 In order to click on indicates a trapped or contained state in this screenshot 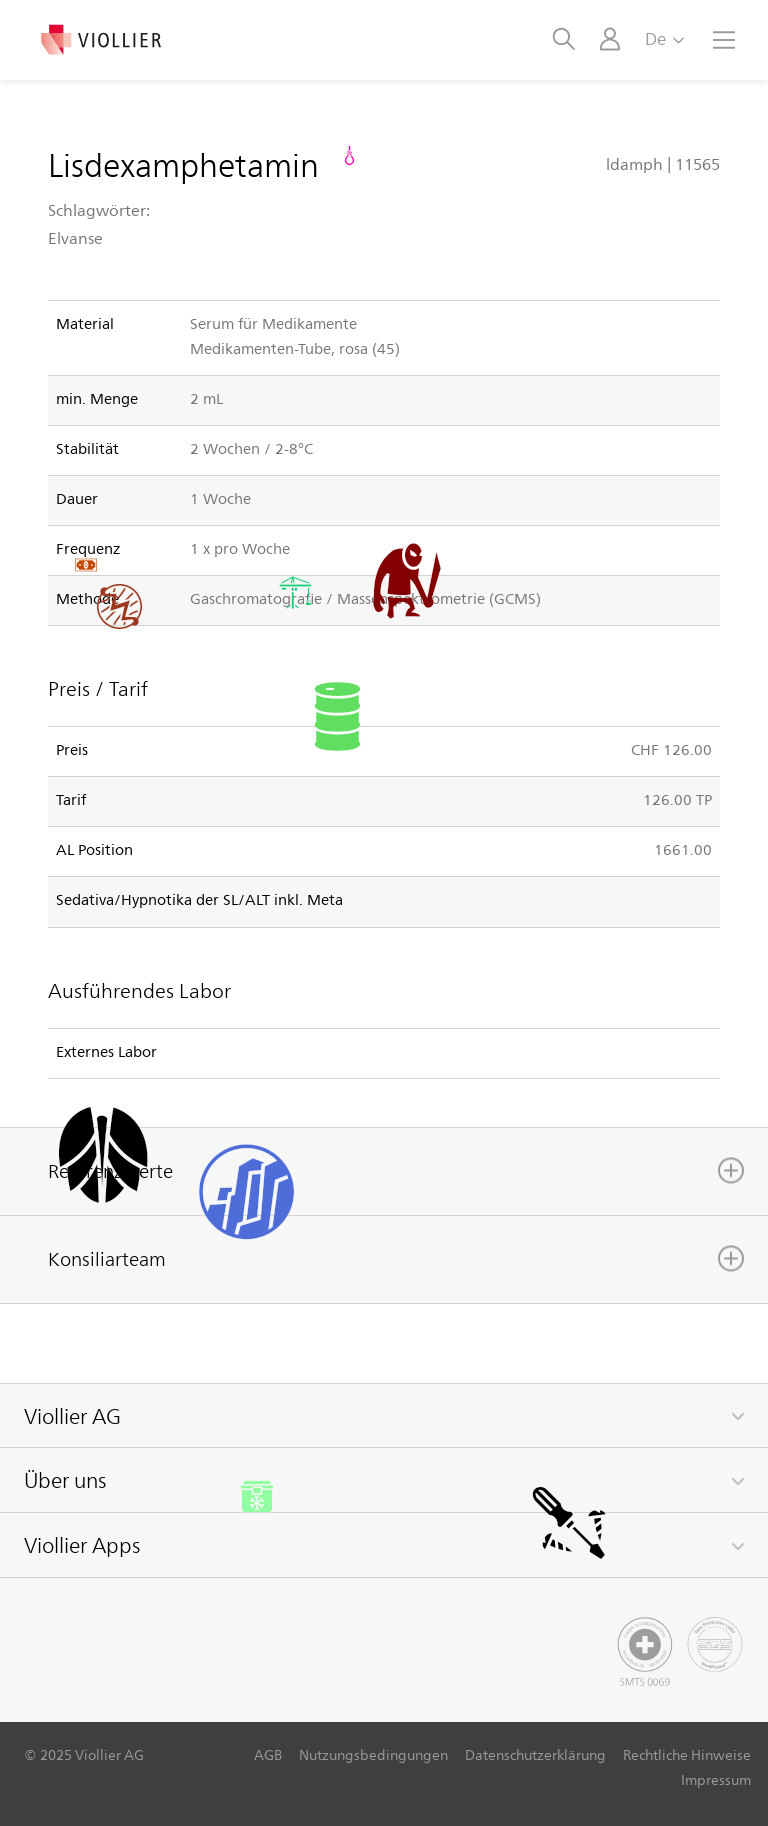, I will do `click(119, 606)`.